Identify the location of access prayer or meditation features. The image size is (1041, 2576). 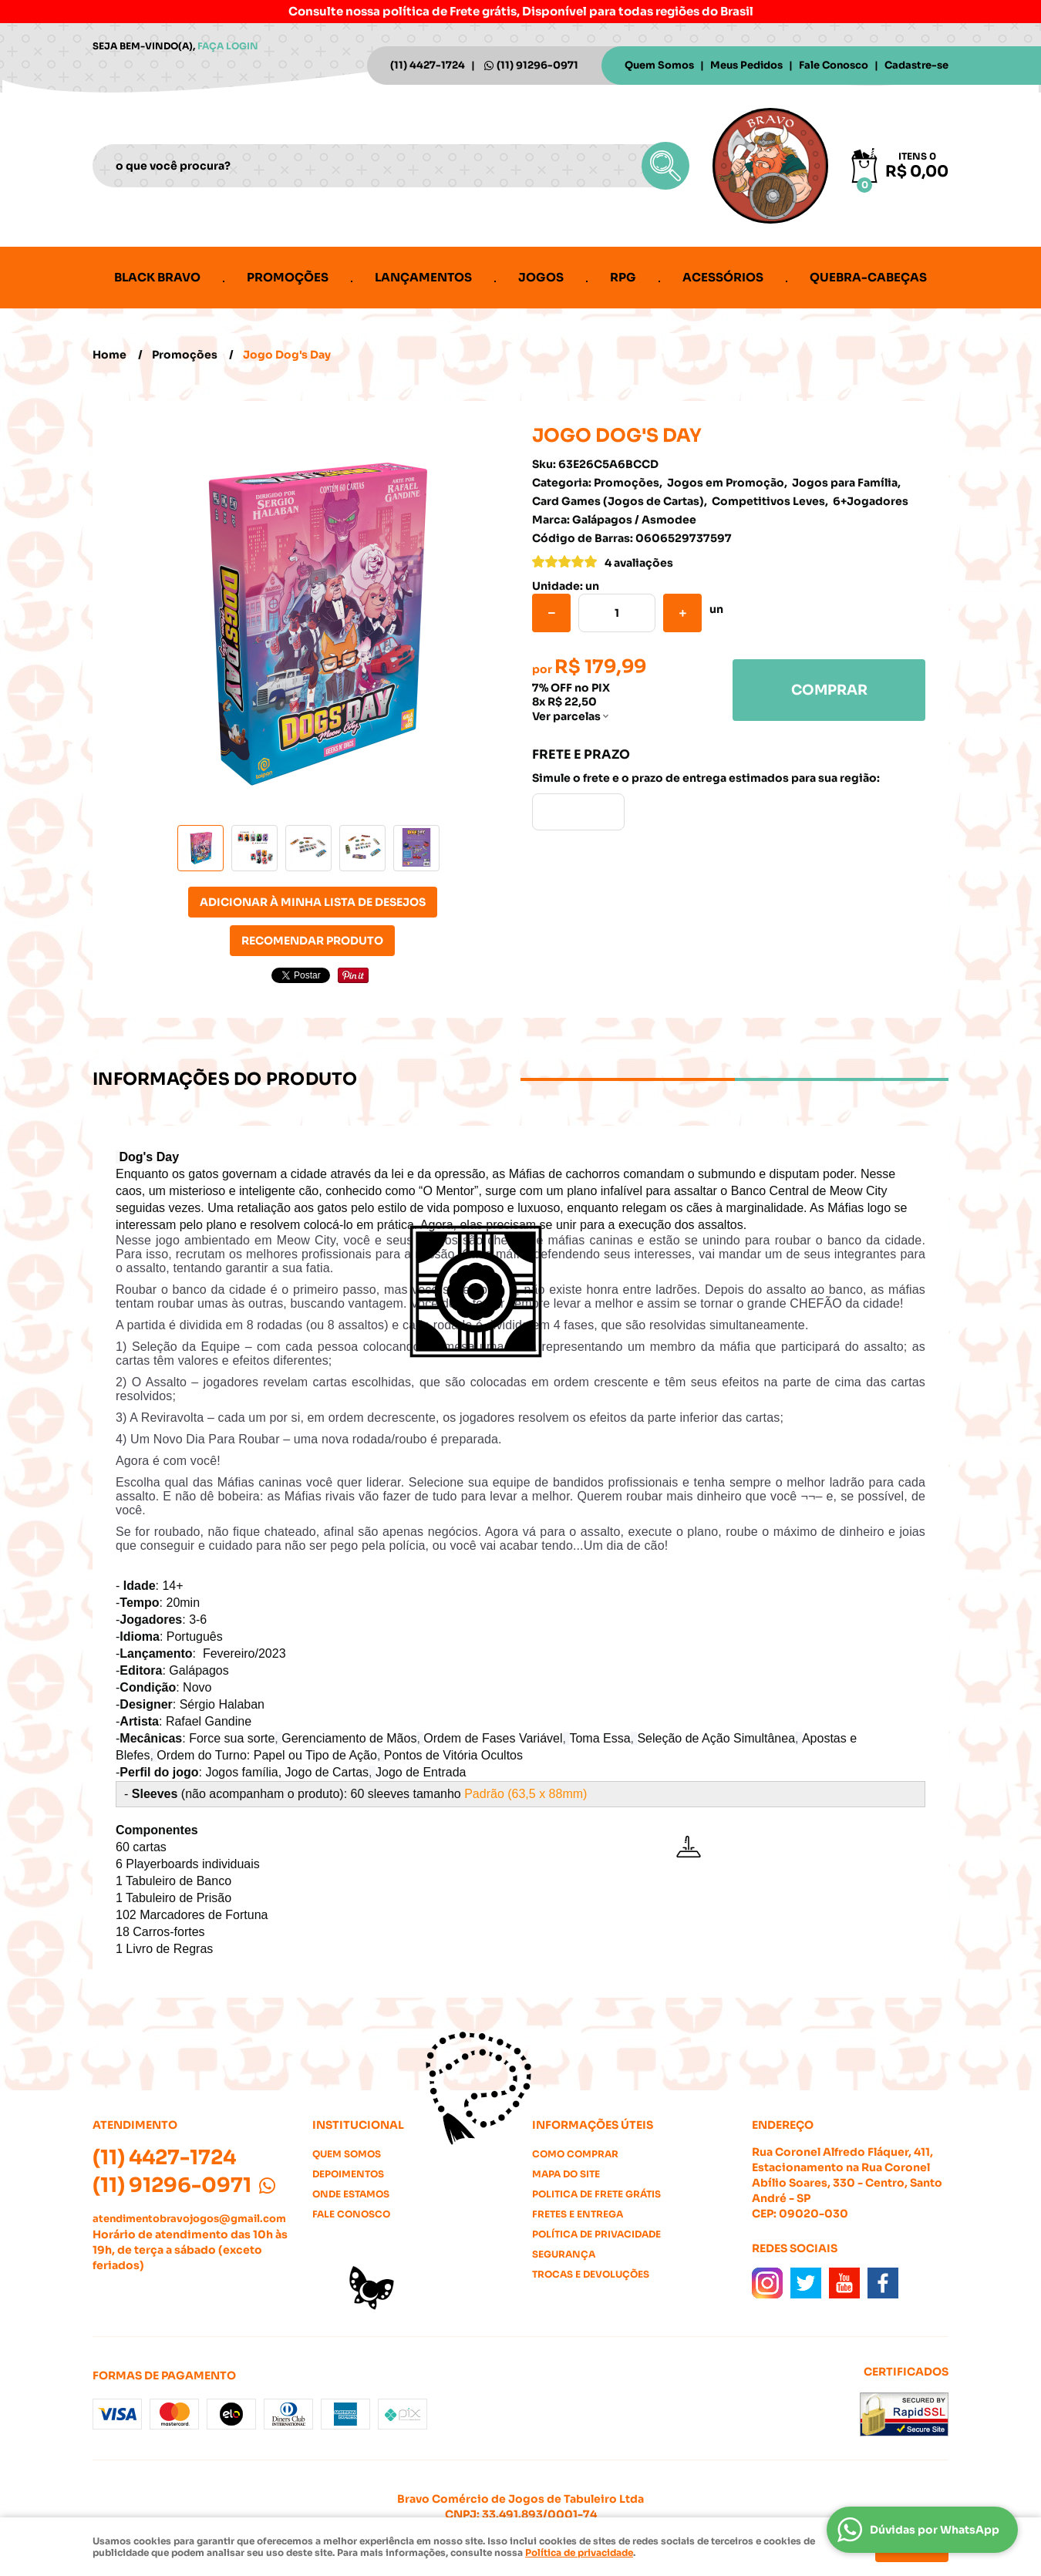
(478, 2088).